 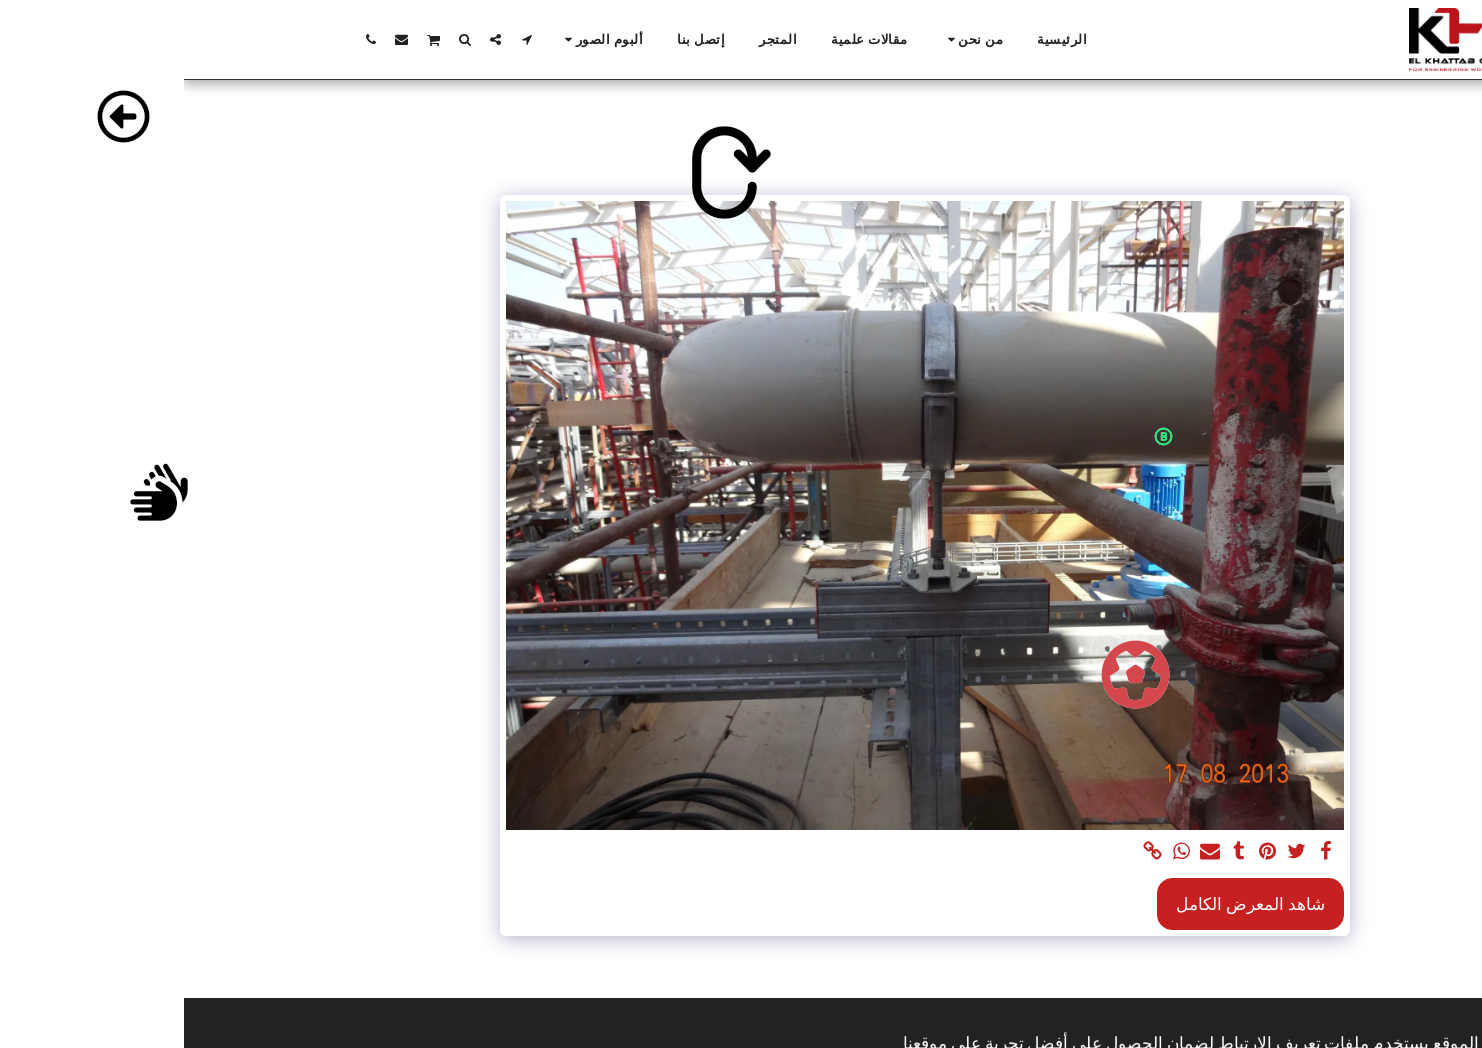 What do you see at coordinates (159, 492) in the screenshot?
I see `enable sign language interpretation` at bounding box center [159, 492].